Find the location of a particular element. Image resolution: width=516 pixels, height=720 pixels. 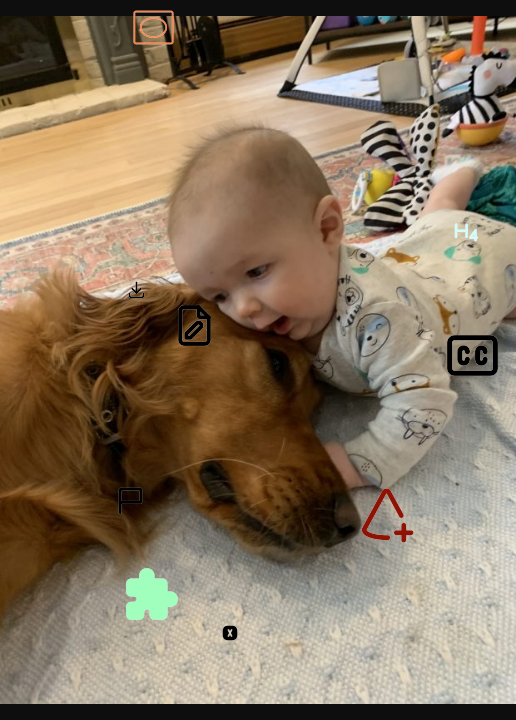

enable closed captions is located at coordinates (472, 355).